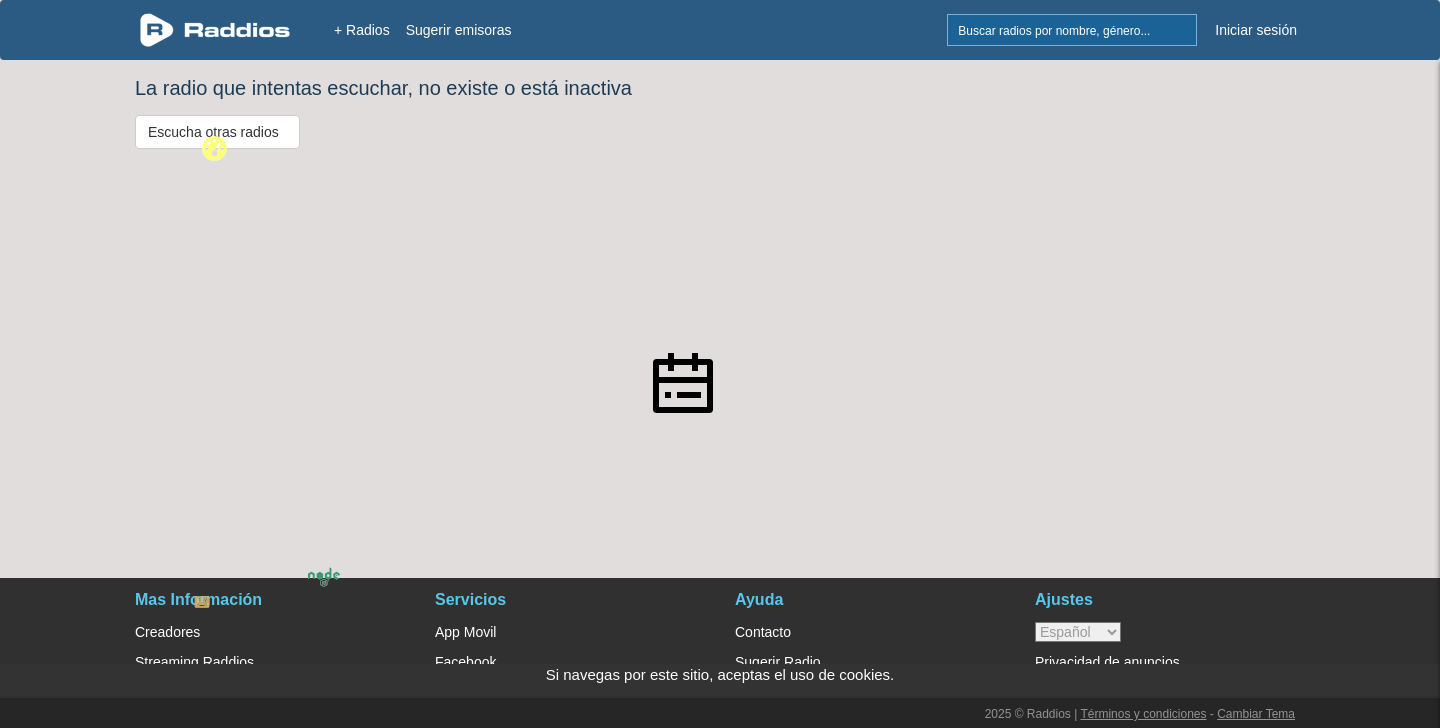 Image resolution: width=1440 pixels, height=728 pixels. I want to click on view performance or speed metrics, so click(214, 148).